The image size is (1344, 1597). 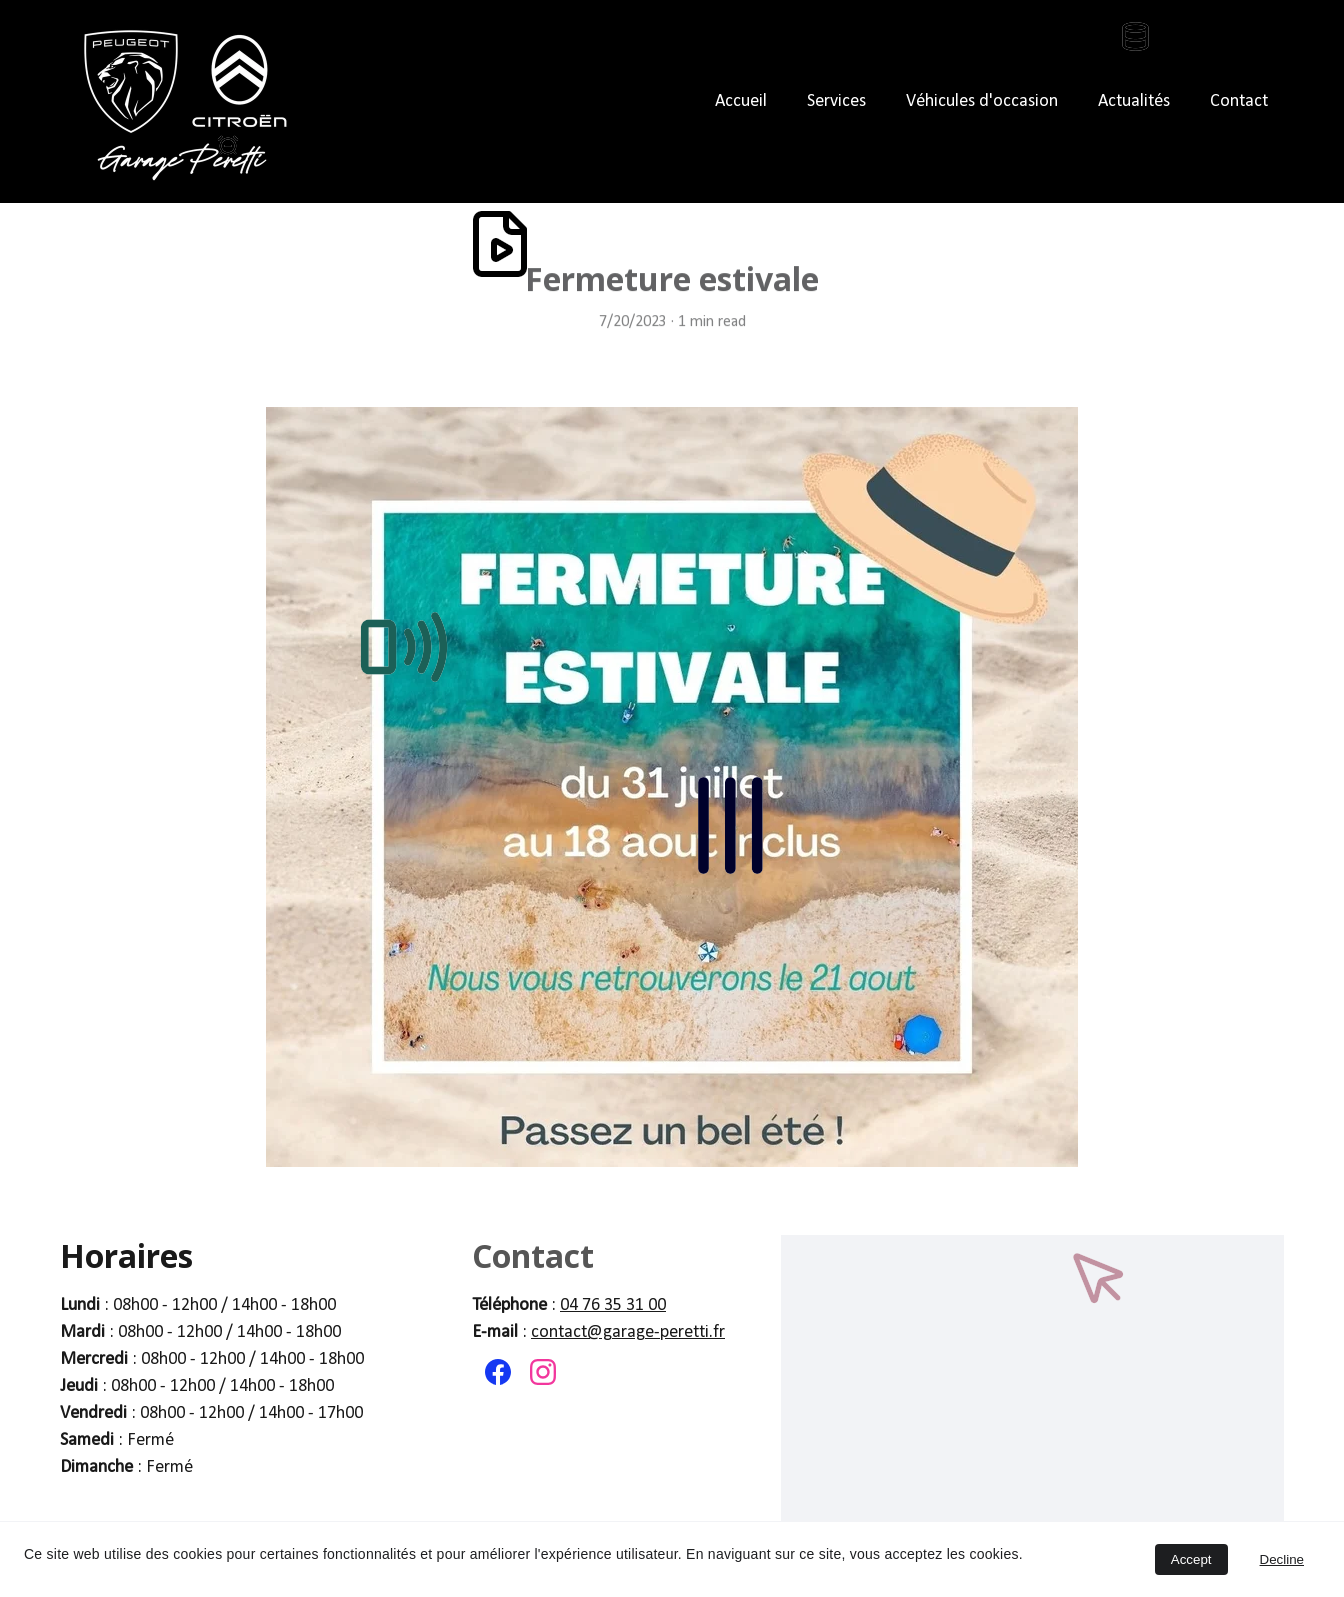 I want to click on play a video file, so click(x=500, y=244).